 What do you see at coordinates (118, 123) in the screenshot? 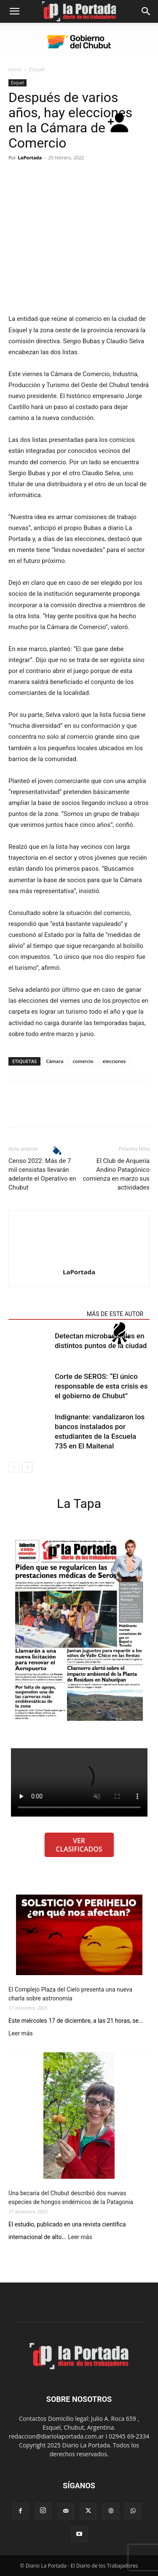
I see `add a new contact or friend` at bounding box center [118, 123].